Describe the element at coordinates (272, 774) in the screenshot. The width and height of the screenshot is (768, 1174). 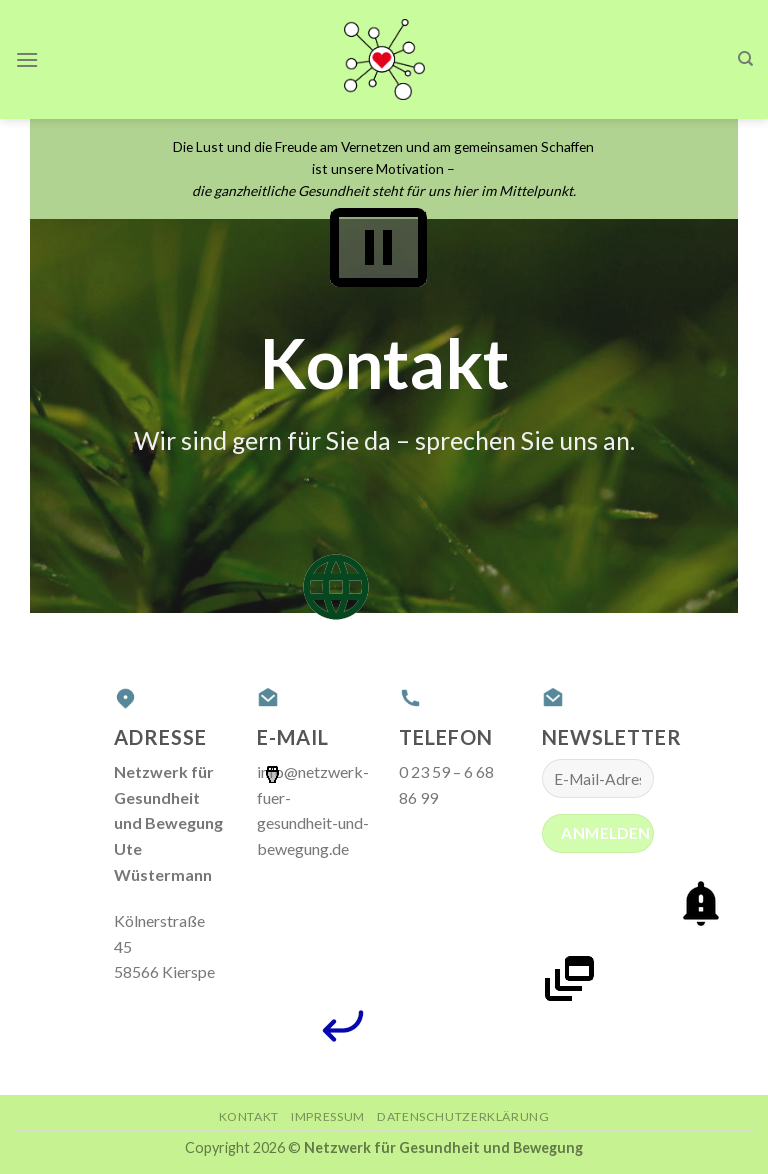
I see `configure HDMI input settings` at that location.